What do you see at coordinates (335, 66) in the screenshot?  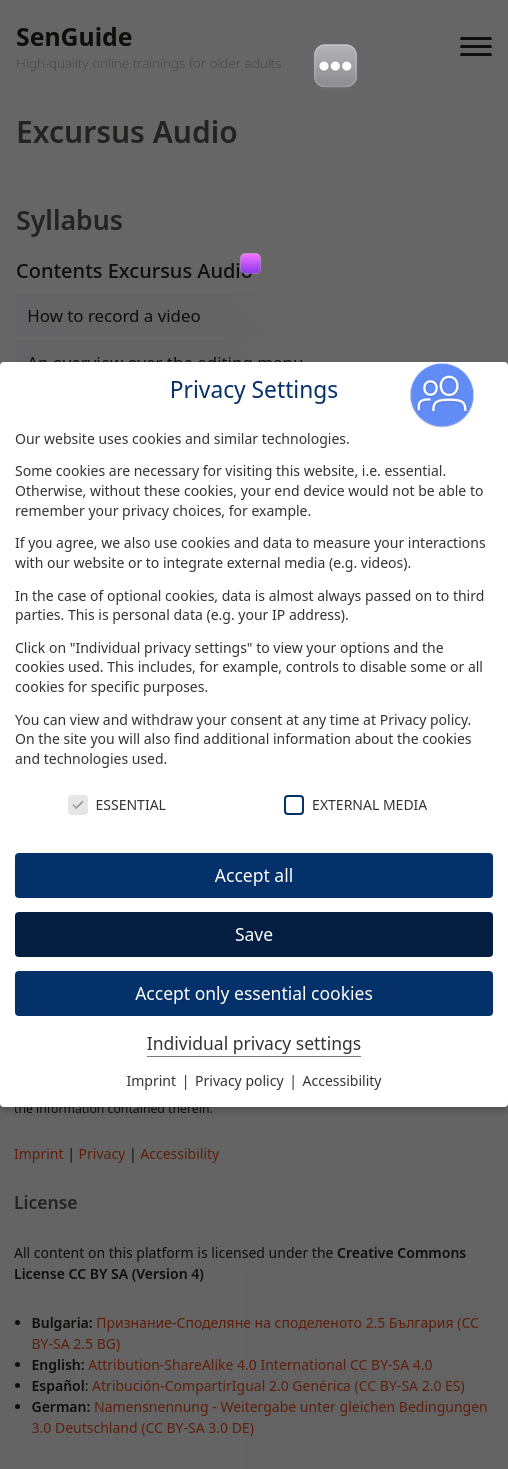 I see `open settings or preferences` at bounding box center [335, 66].